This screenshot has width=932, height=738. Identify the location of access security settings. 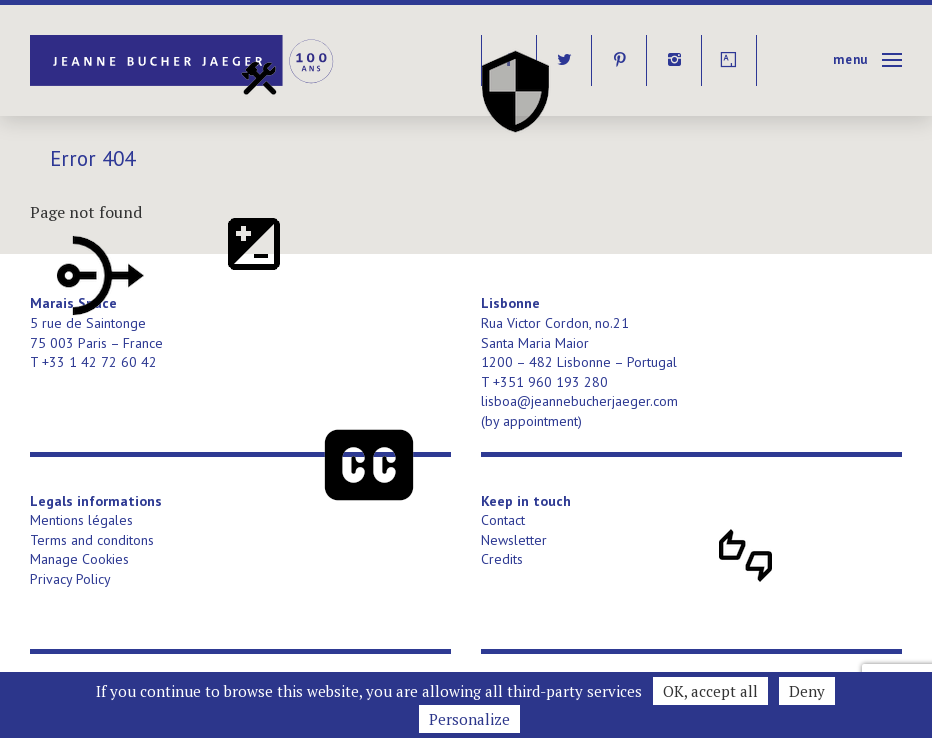
(515, 91).